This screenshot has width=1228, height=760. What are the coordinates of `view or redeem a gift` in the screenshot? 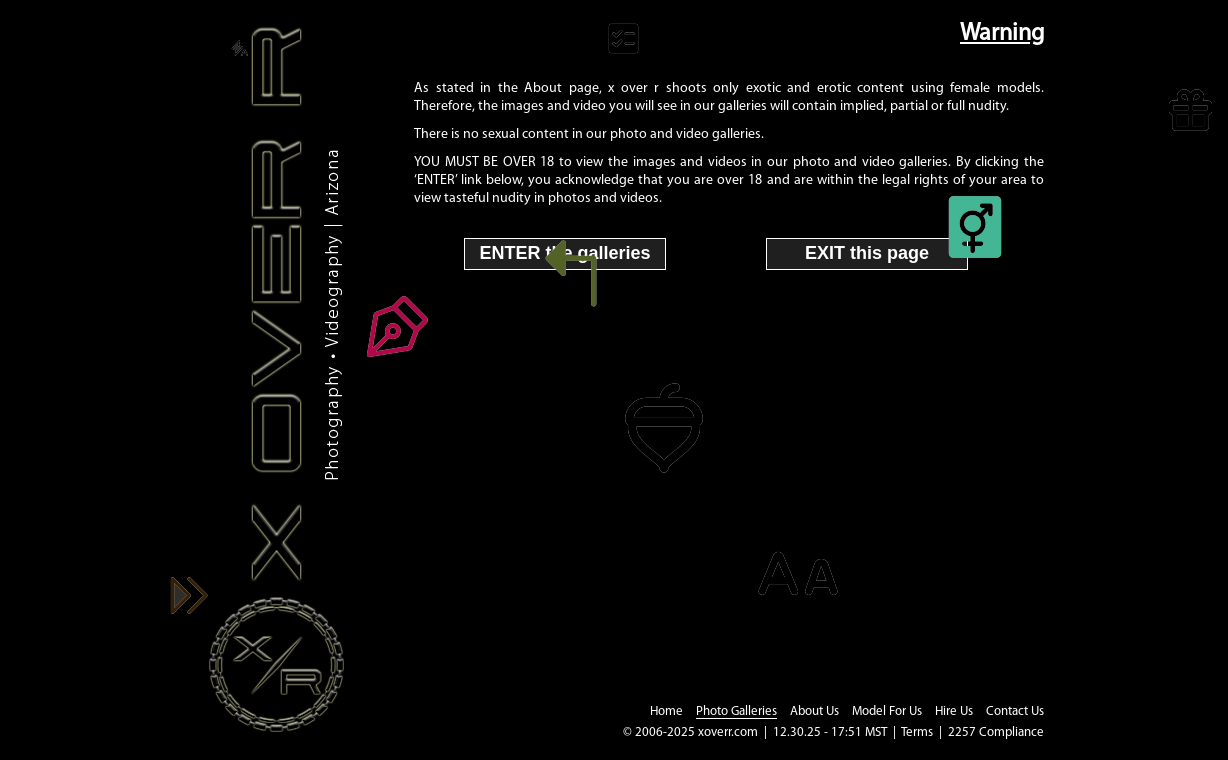 It's located at (1190, 112).